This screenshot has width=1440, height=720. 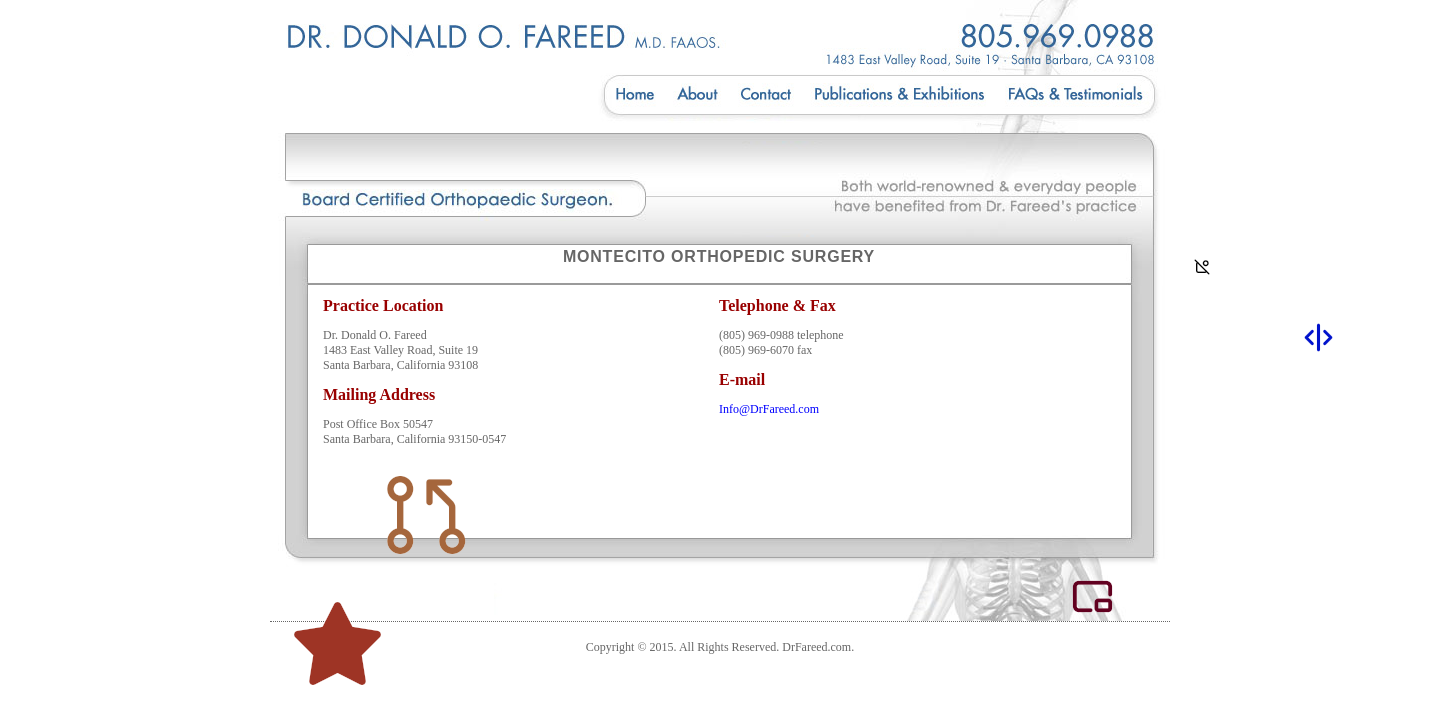 What do you see at coordinates (337, 647) in the screenshot?
I see `mark item as favorite` at bounding box center [337, 647].